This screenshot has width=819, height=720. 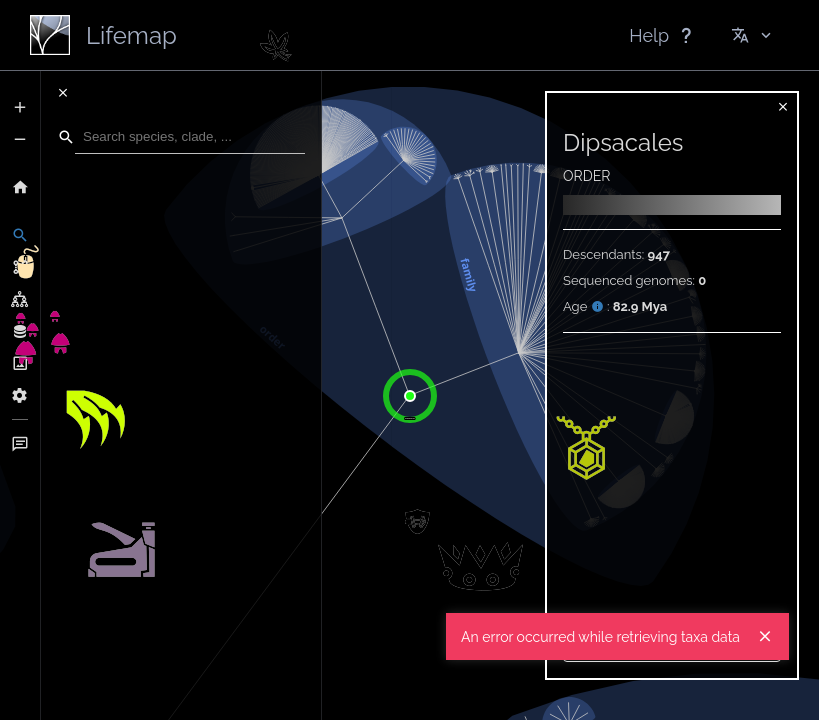 What do you see at coordinates (587, 448) in the screenshot?
I see `view jewelry or accessories inventory` at bounding box center [587, 448].